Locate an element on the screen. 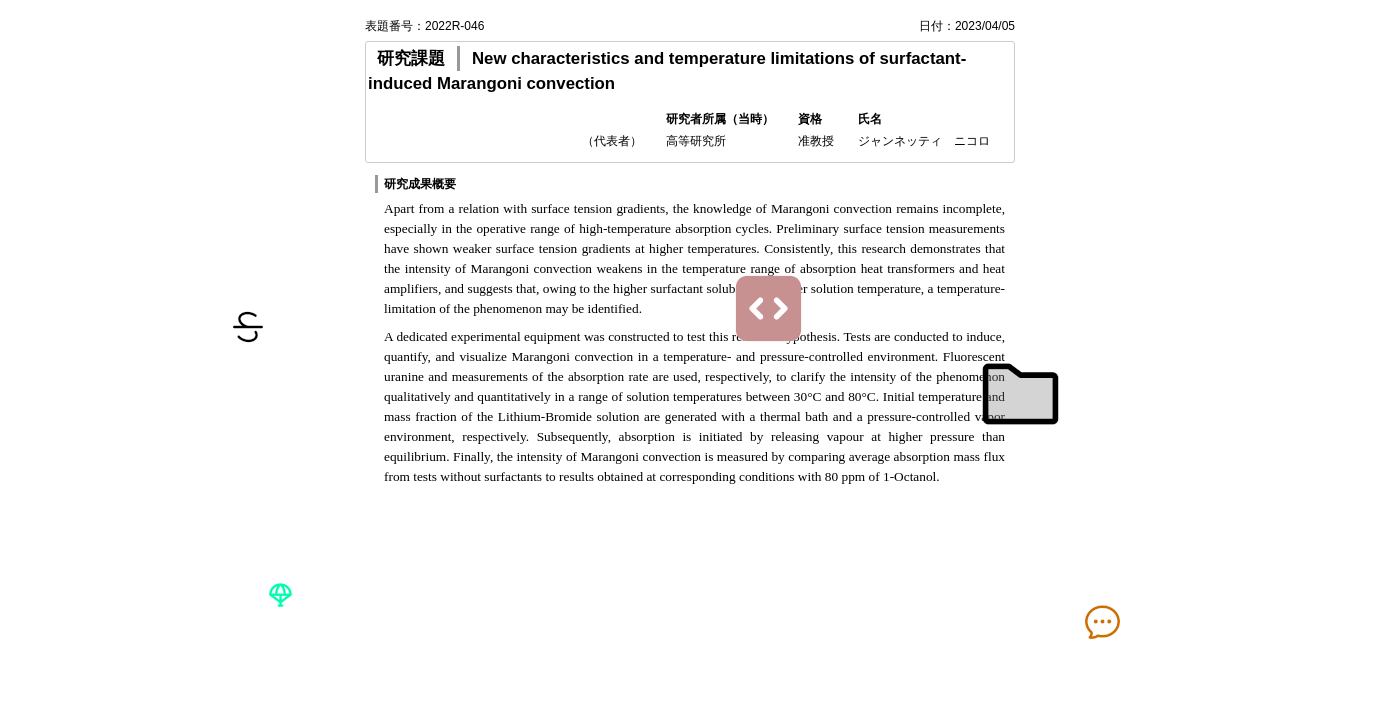 Image resolution: width=1380 pixels, height=720 pixels. access emergency or backup options is located at coordinates (280, 595).